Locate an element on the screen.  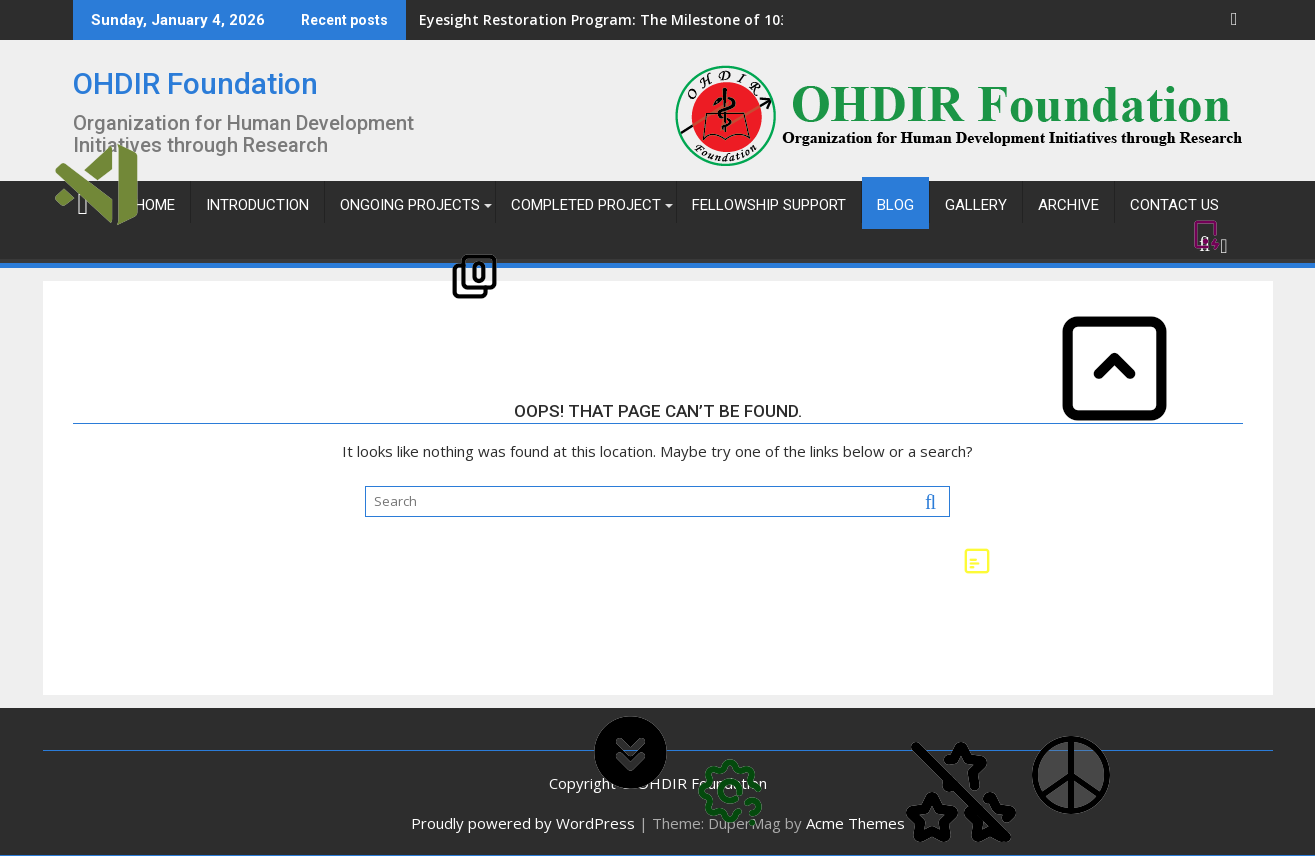
align content to bottom-left of container is located at coordinates (977, 561).